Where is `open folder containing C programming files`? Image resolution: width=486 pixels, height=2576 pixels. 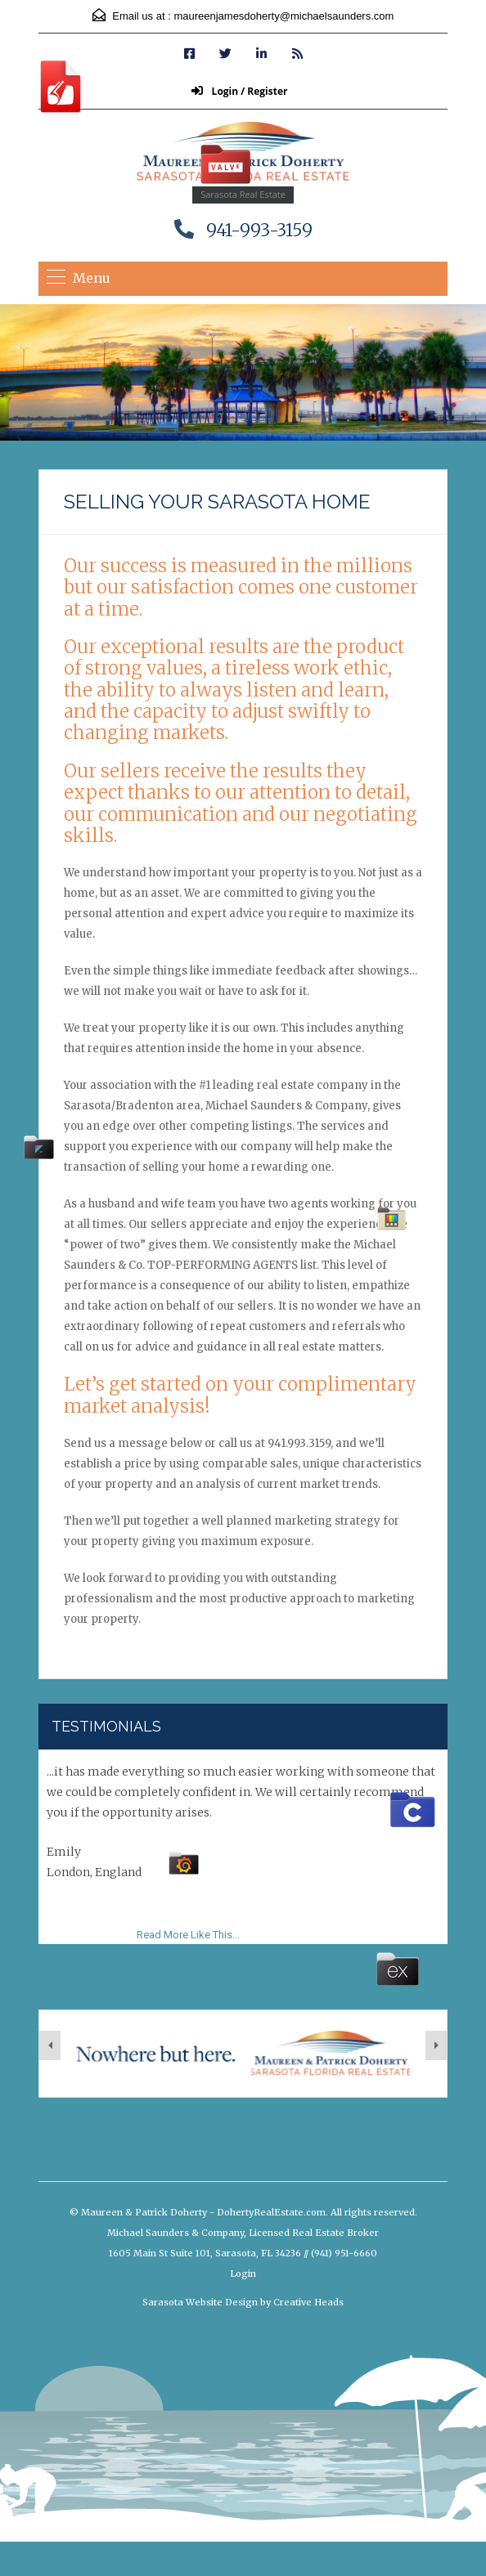 open folder containing C programming files is located at coordinates (412, 1811).